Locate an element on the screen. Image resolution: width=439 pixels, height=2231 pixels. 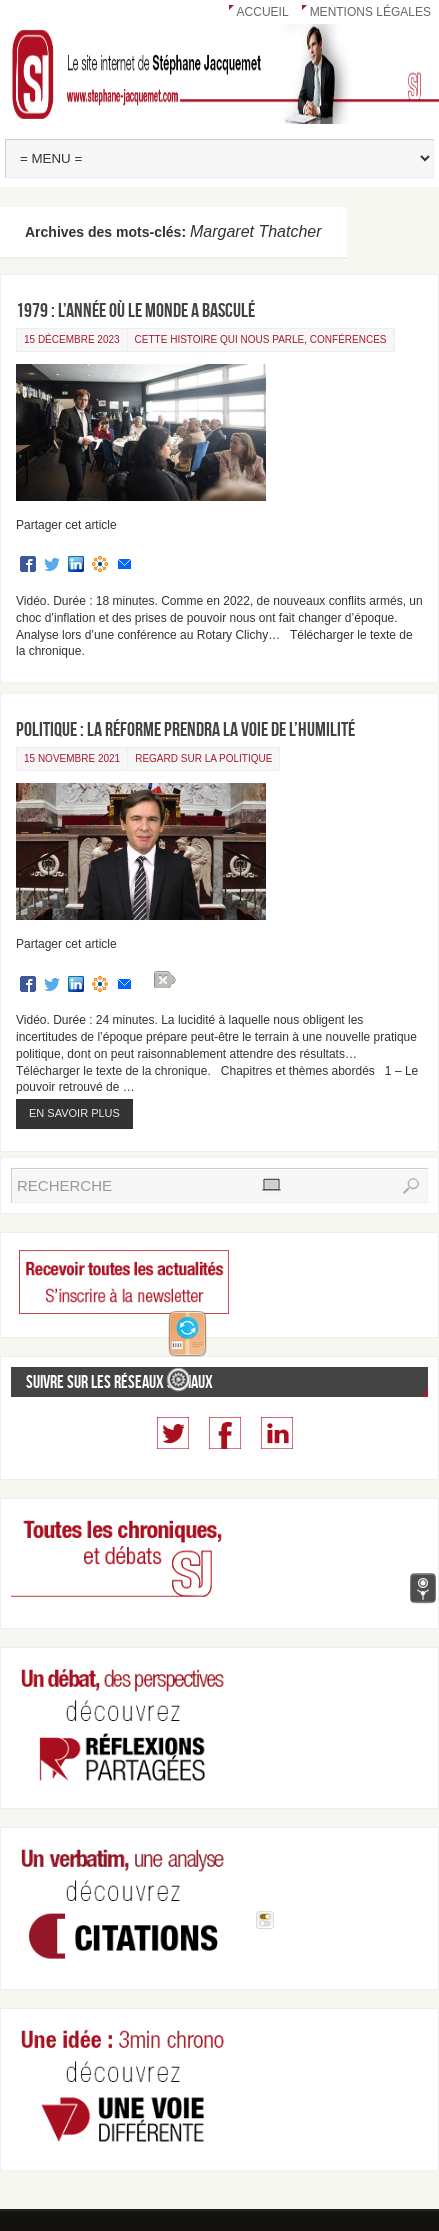
system package upgrade available is located at coordinates (187, 1333).